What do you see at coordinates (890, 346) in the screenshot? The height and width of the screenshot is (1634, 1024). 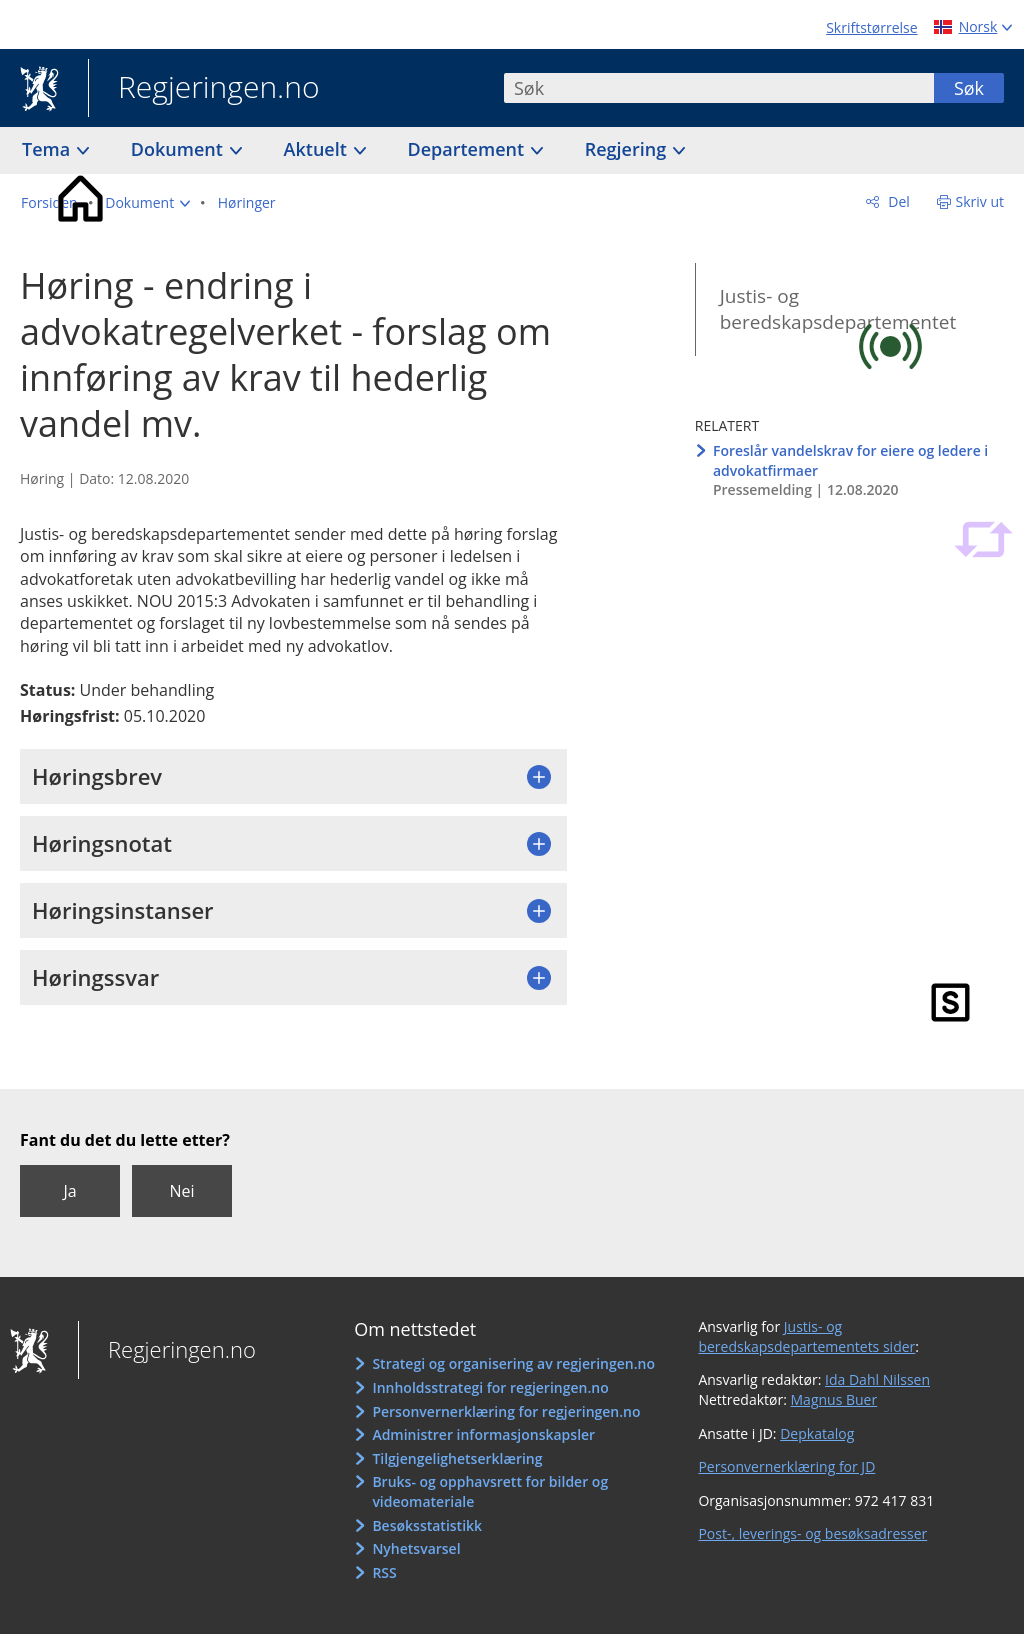 I see `start a live broadcast or stream` at bounding box center [890, 346].